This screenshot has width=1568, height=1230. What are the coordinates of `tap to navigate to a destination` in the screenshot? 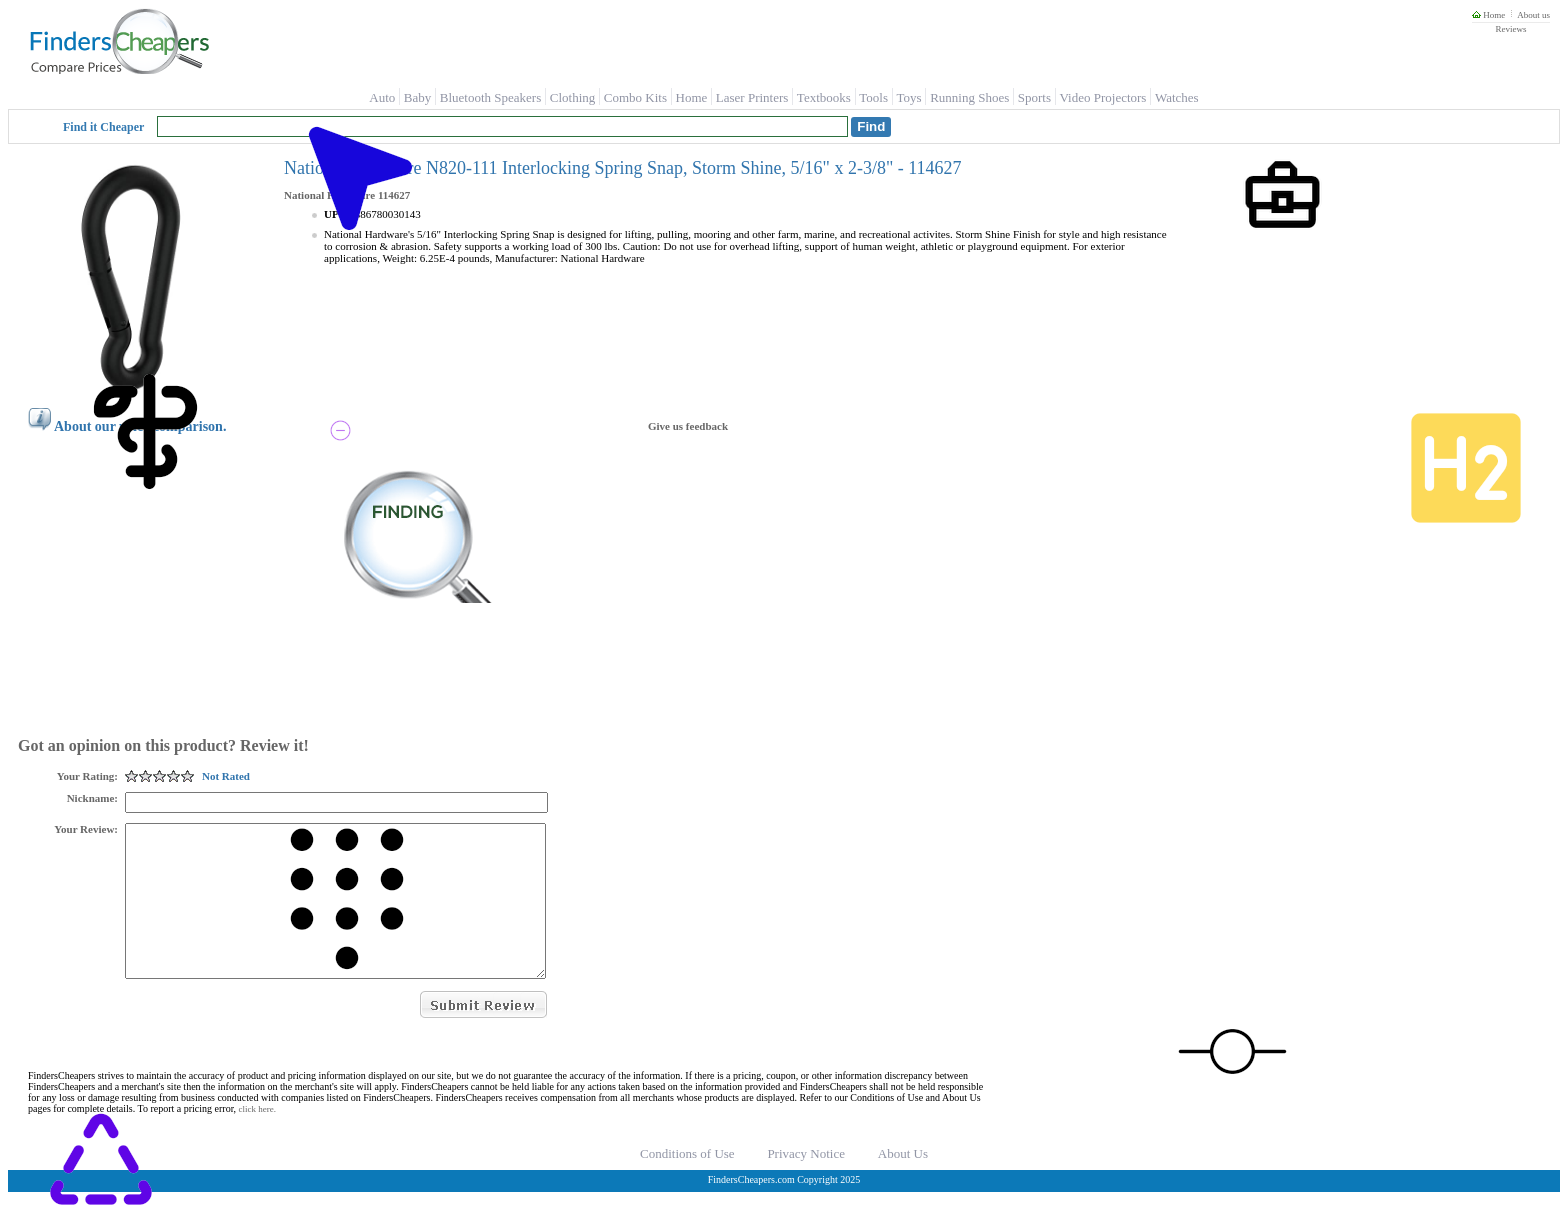 It's located at (352, 170).